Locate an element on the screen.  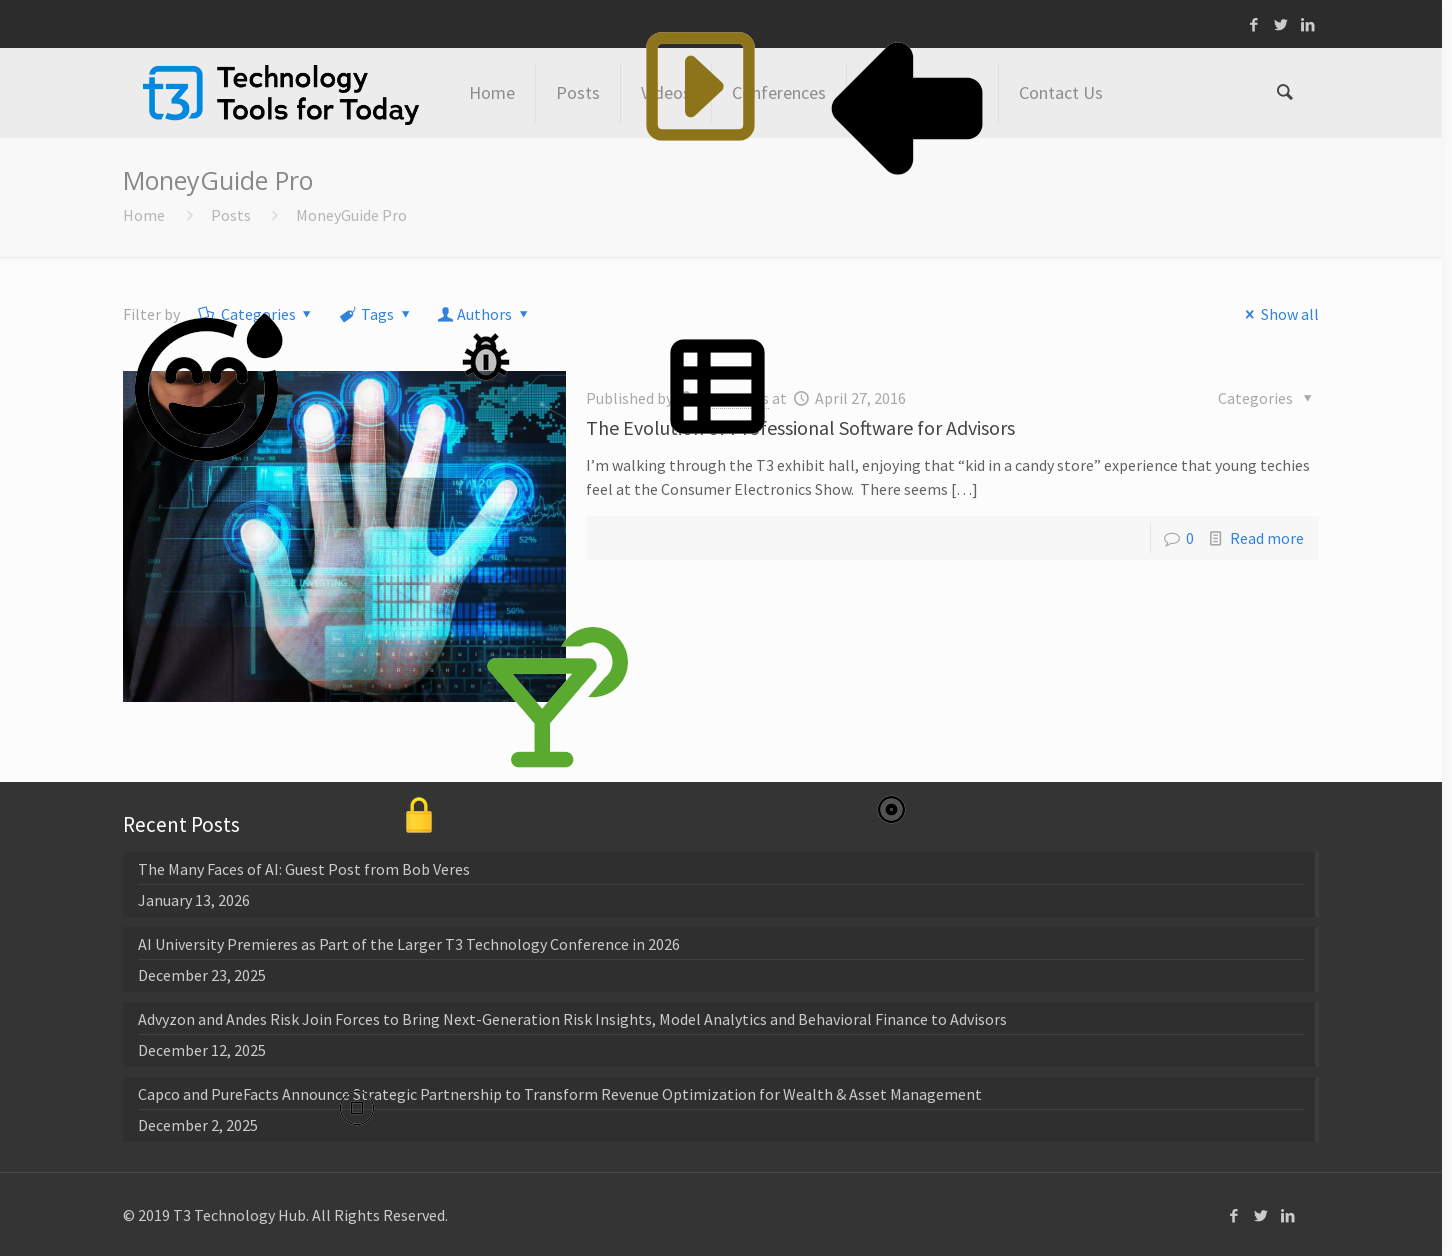
lock or secure this item is located at coordinates (419, 815).